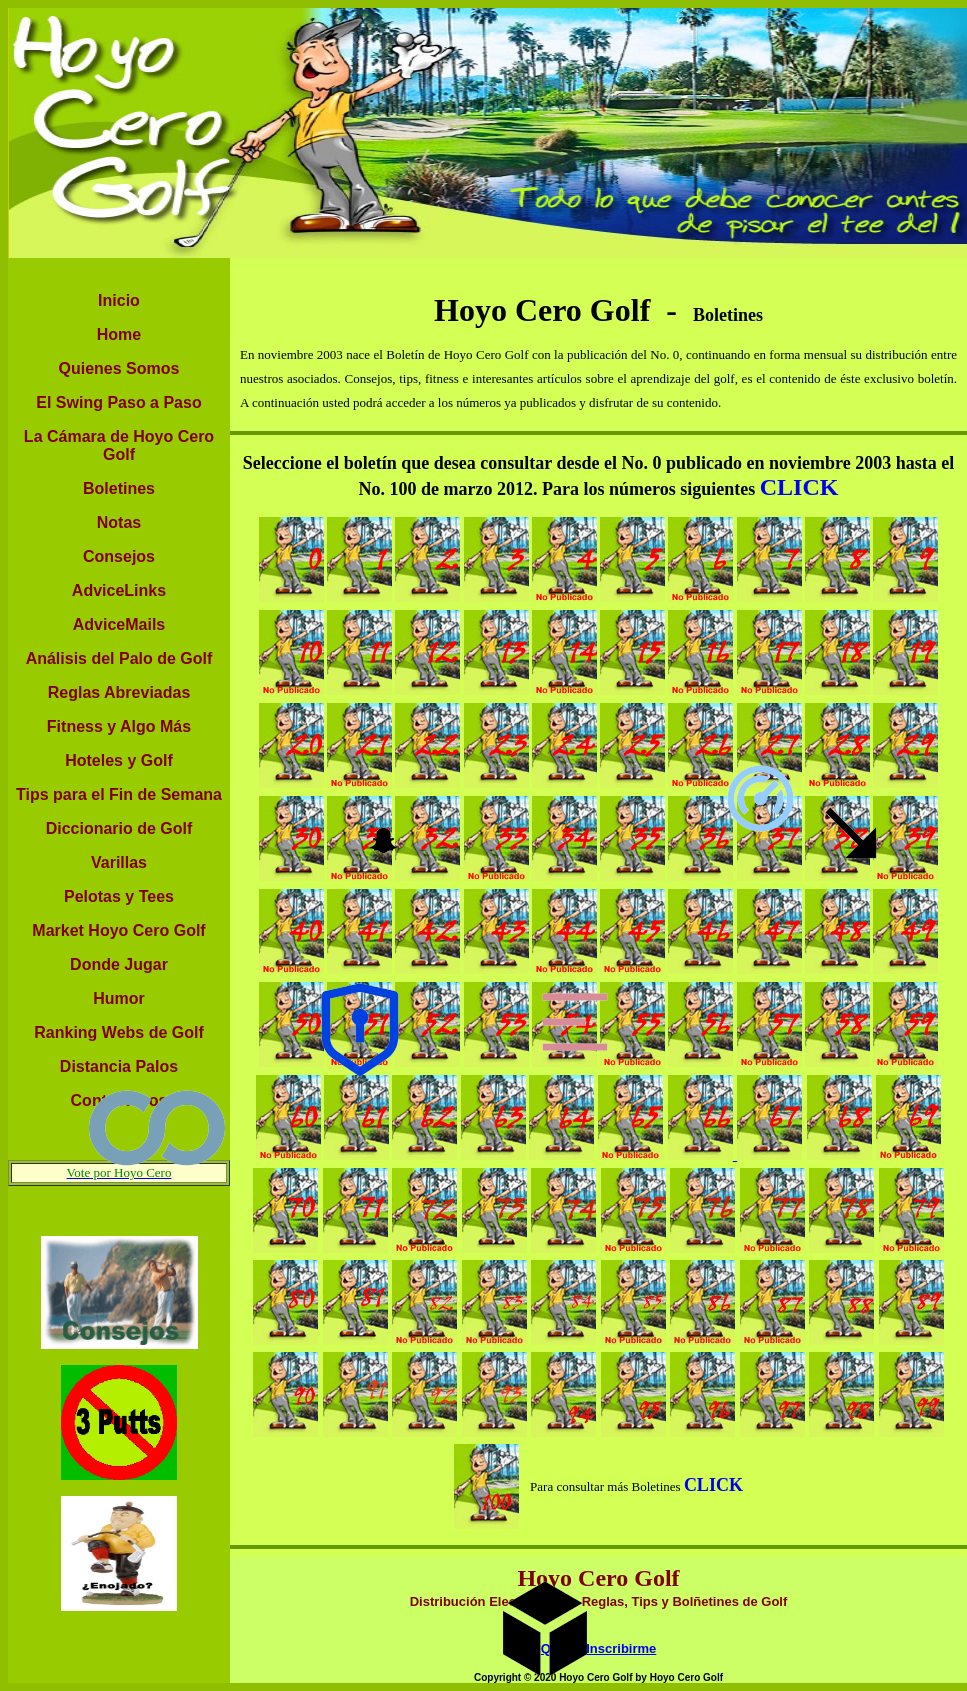 This screenshot has height=1691, width=967. What do you see at coordinates (360, 1030) in the screenshot?
I see `access security or privacy settings` at bounding box center [360, 1030].